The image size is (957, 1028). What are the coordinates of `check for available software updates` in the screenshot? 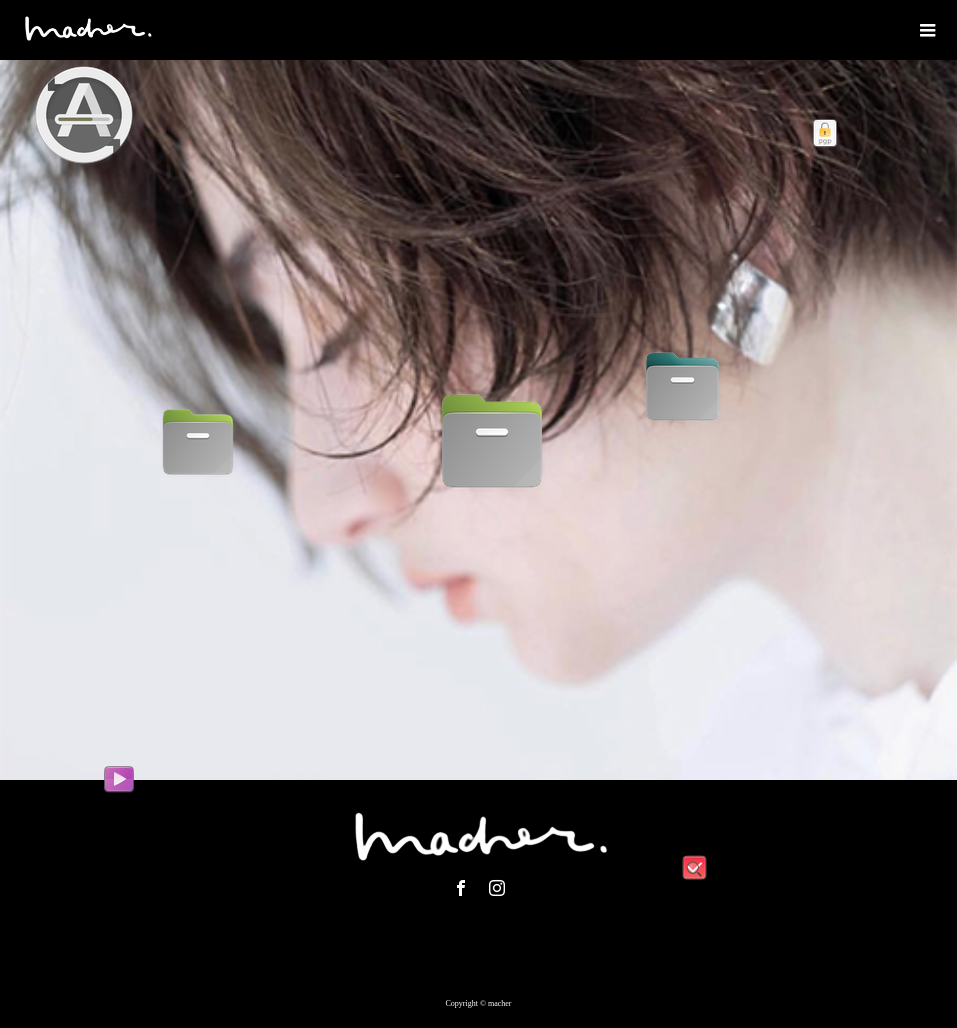 It's located at (84, 115).